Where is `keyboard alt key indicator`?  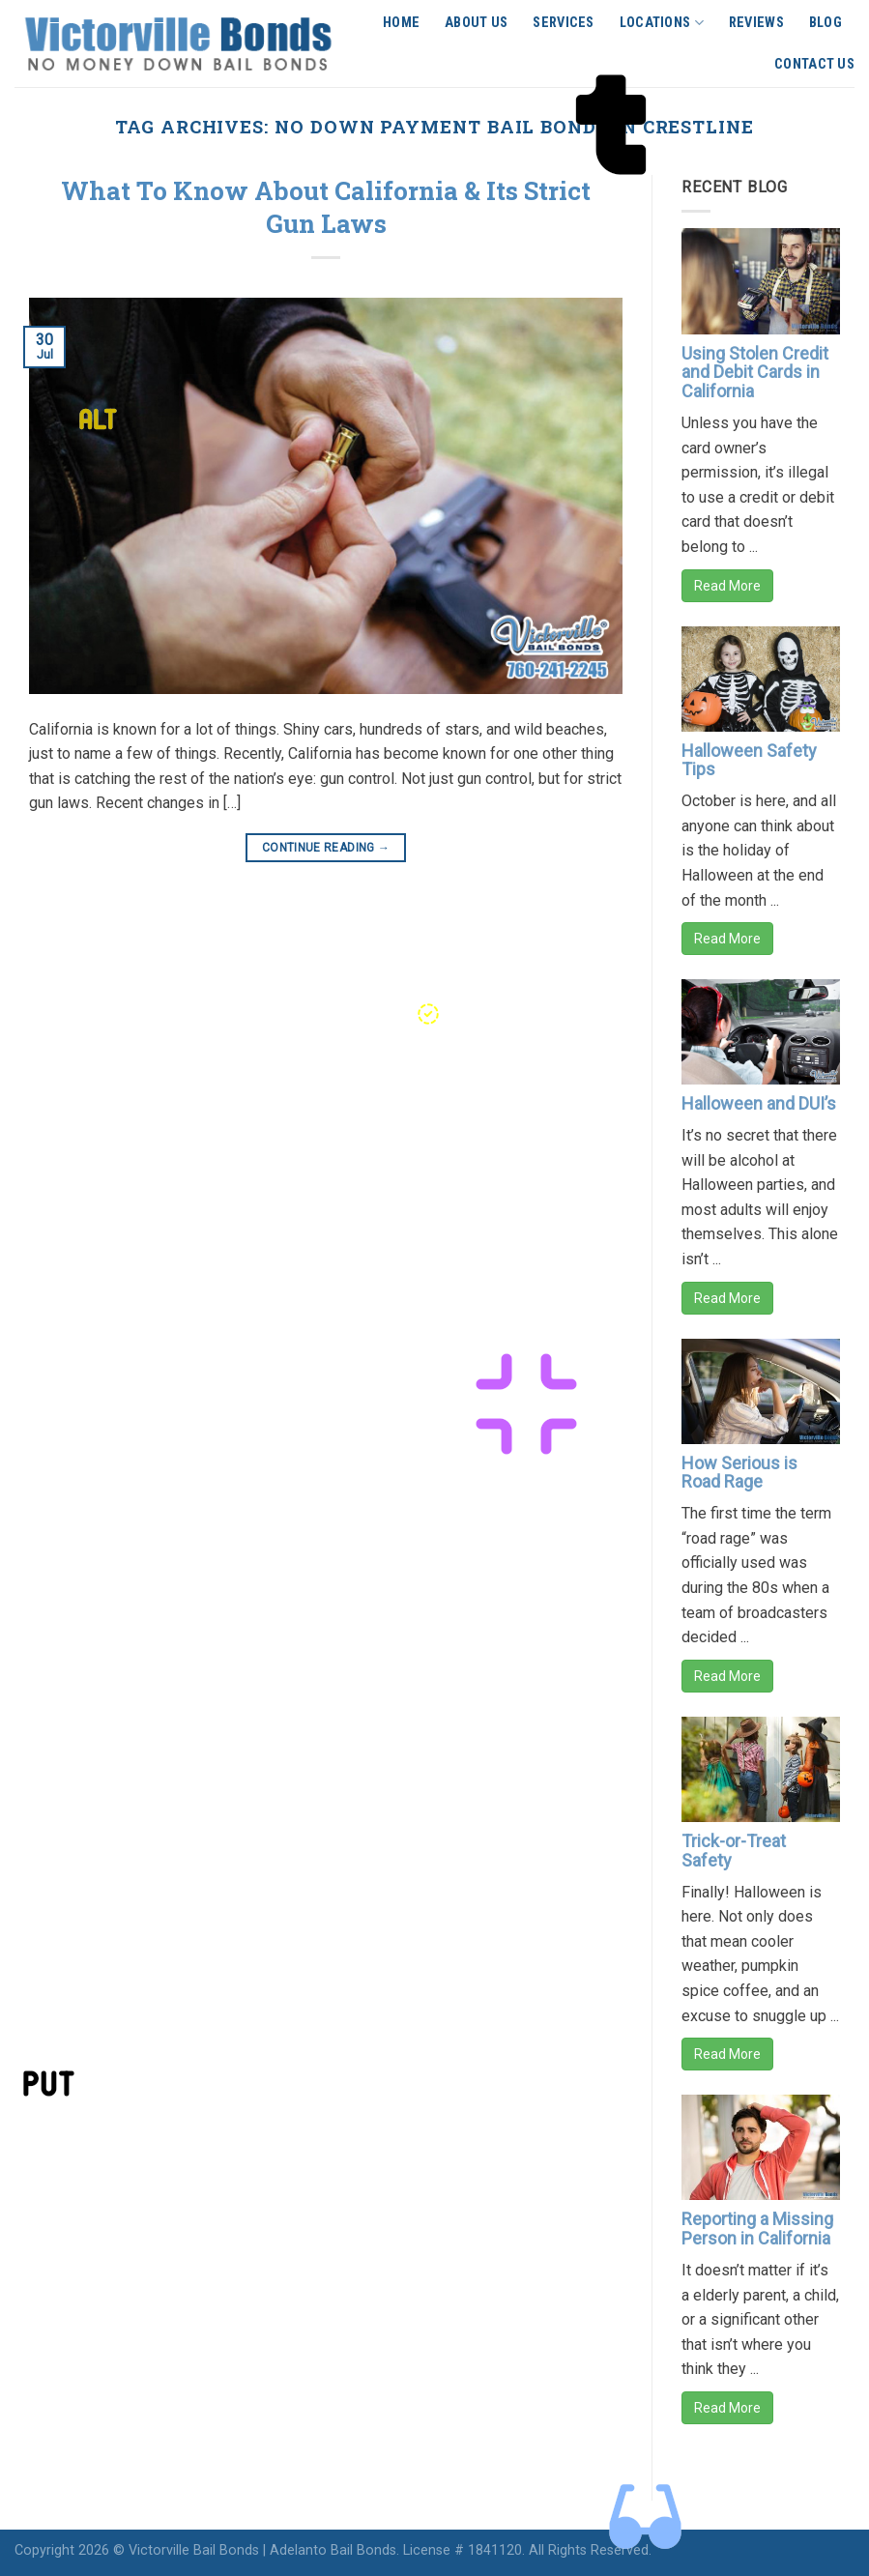
keyboard alt key indicator is located at coordinates (98, 419).